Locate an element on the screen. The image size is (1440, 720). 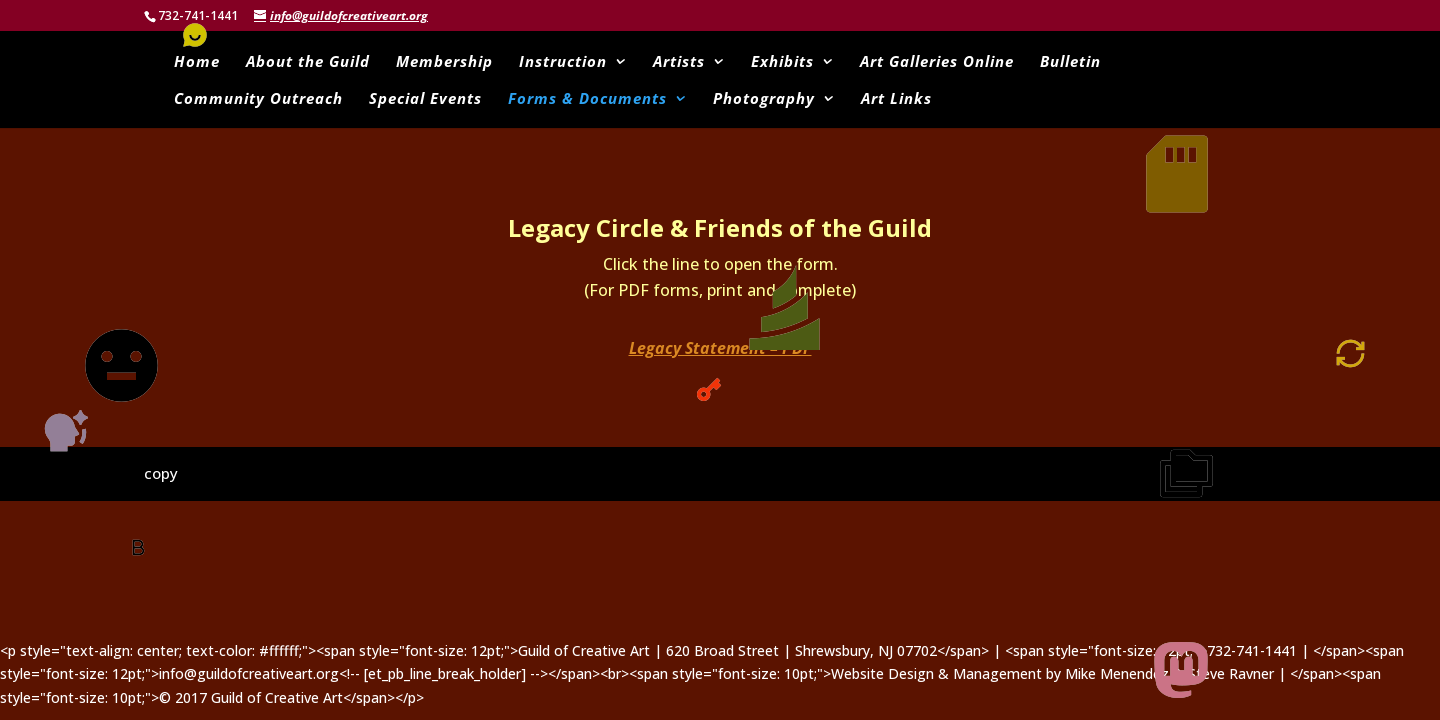
apply bold formatting to selected text is located at coordinates (138, 547).